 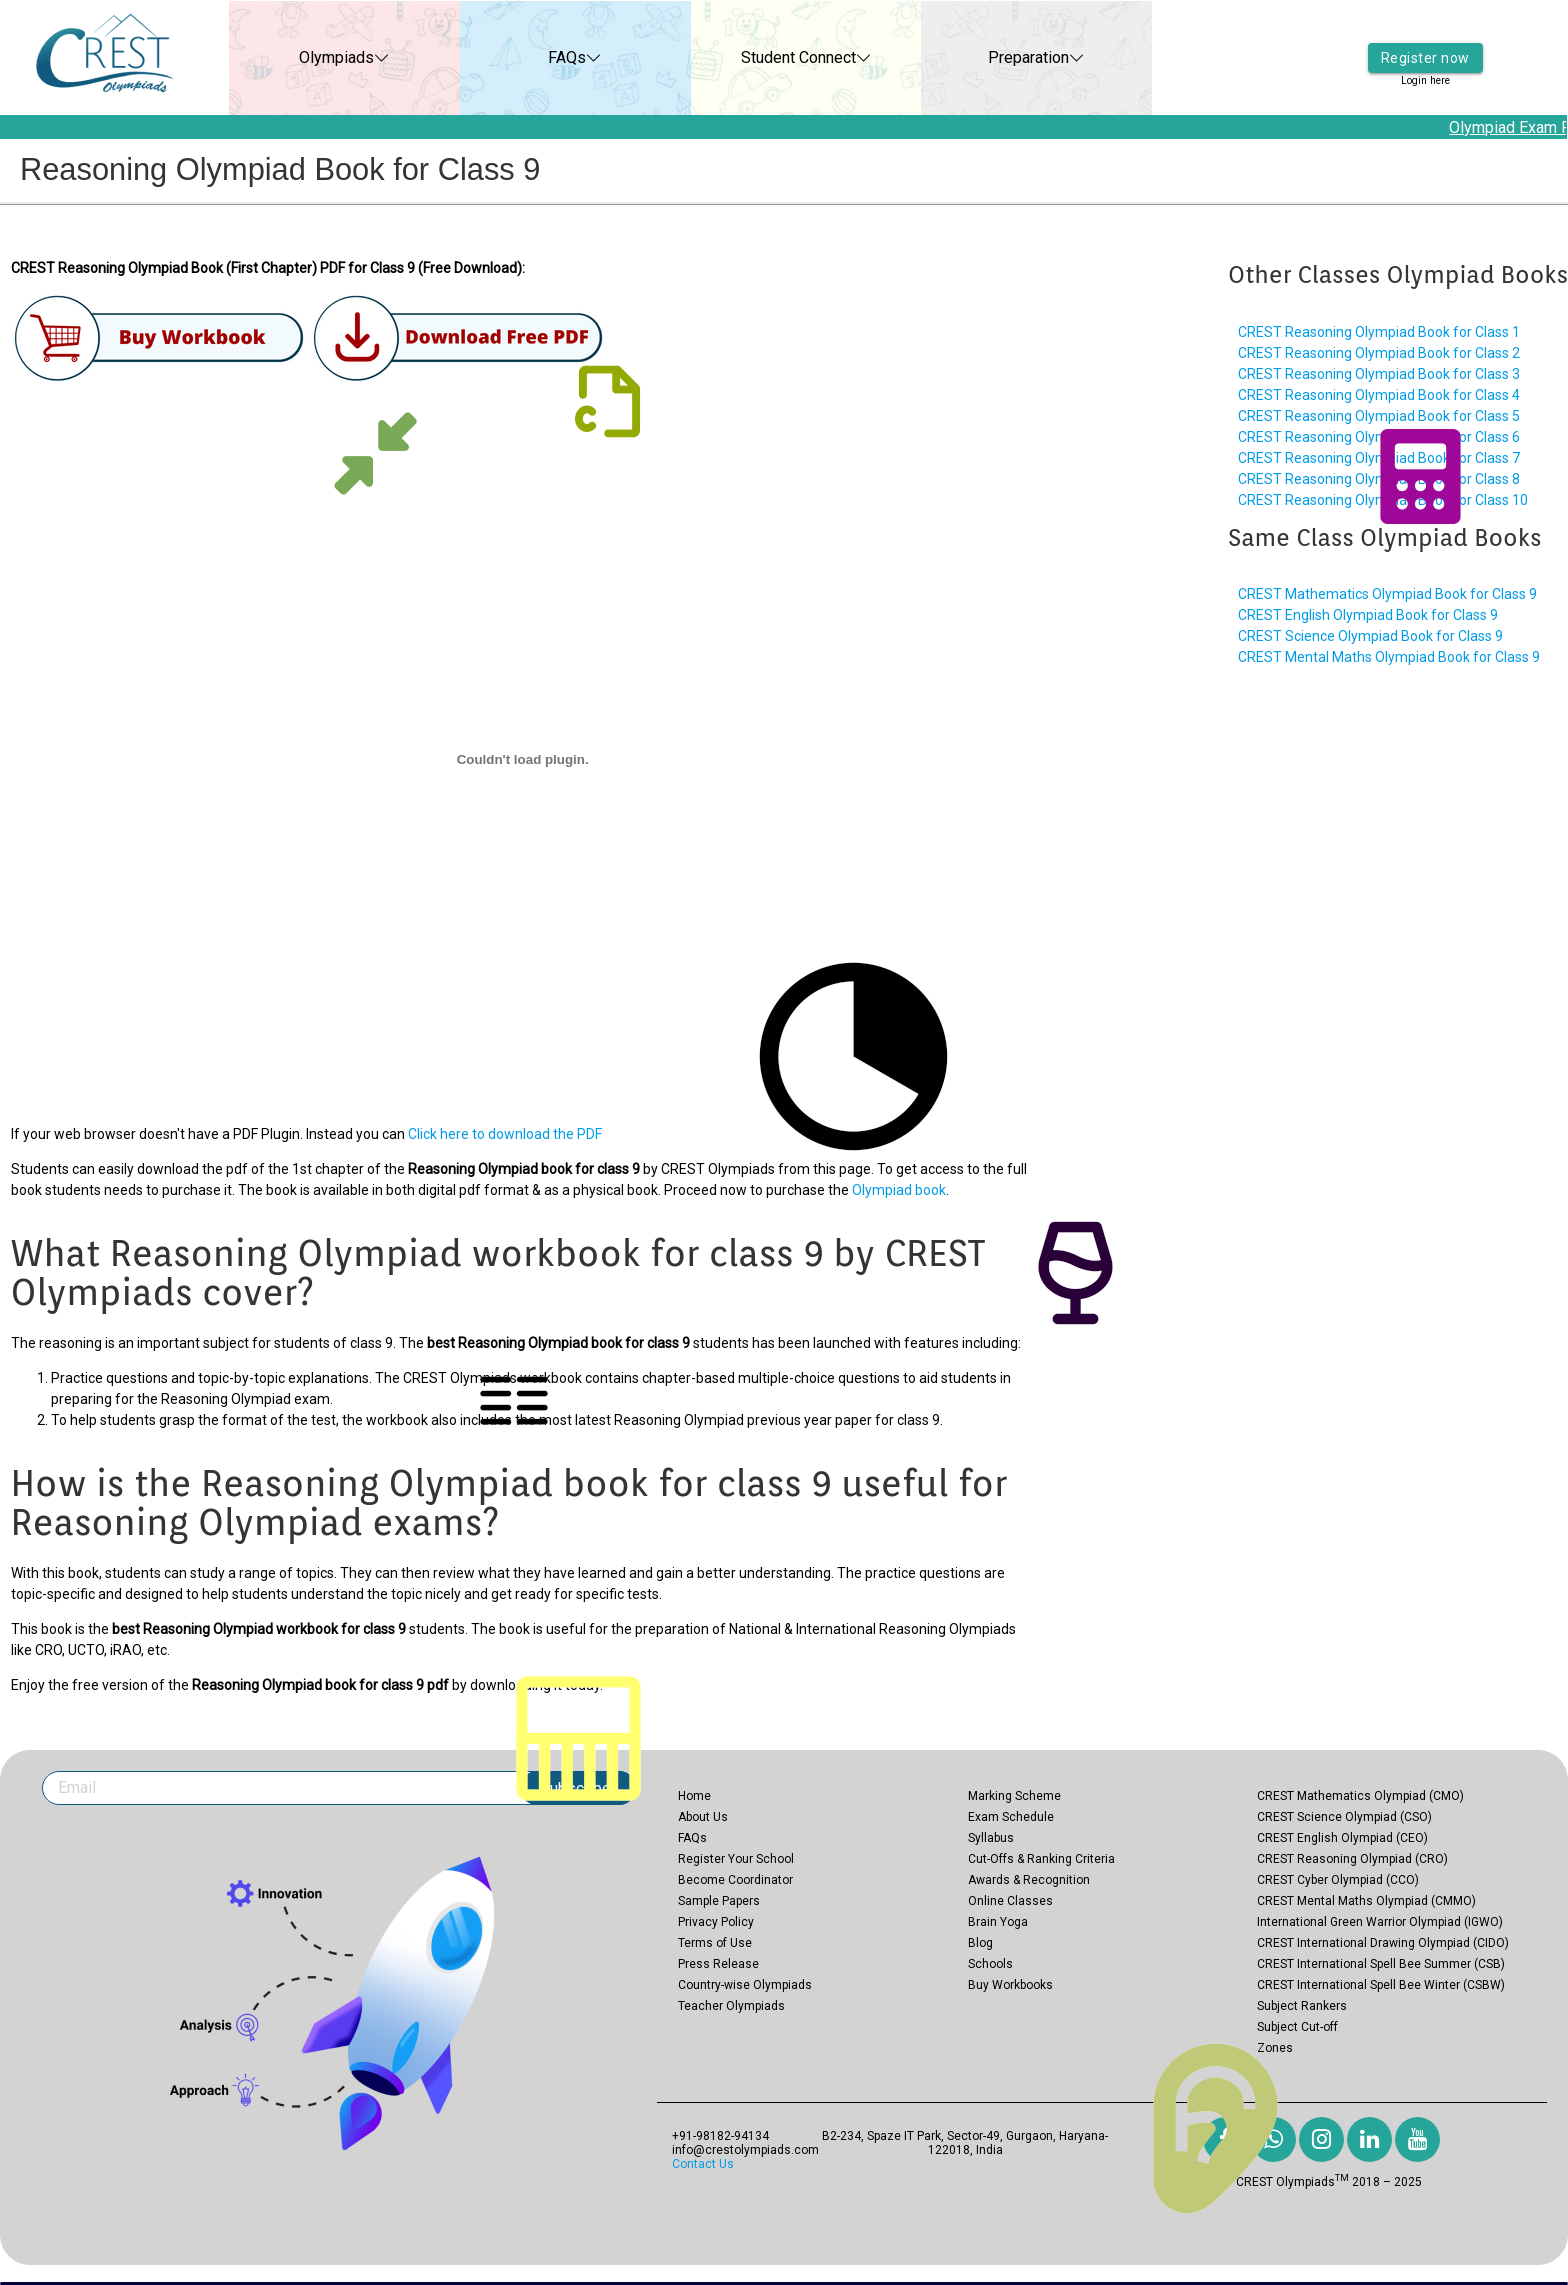 What do you see at coordinates (1075, 1269) in the screenshot?
I see `browse wine selection or menu` at bounding box center [1075, 1269].